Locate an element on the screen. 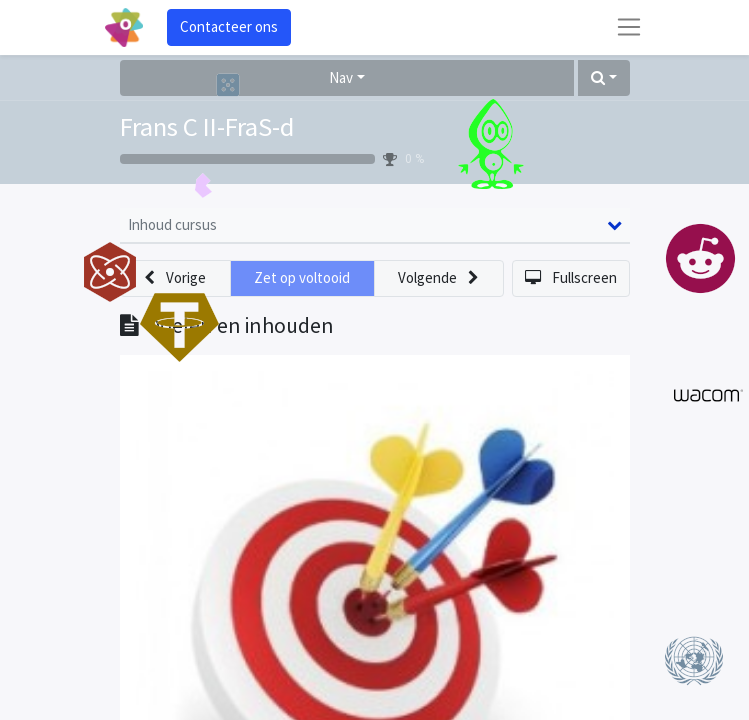 The height and width of the screenshot is (720, 749). randomize or shuffle content is located at coordinates (228, 85).